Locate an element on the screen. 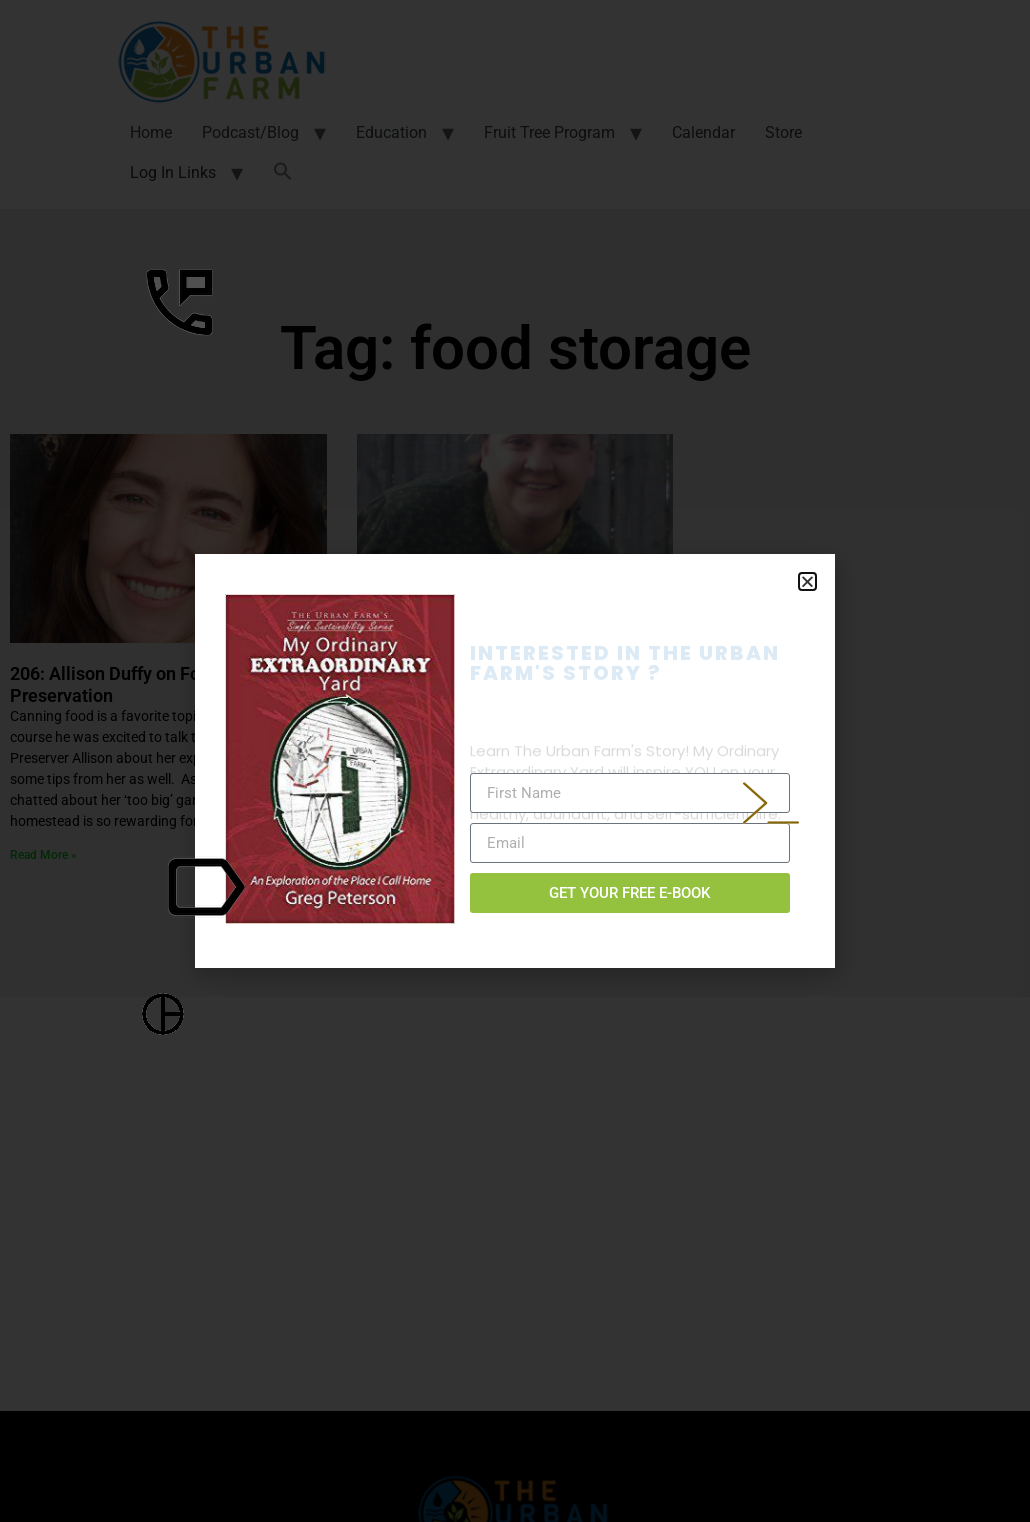 Image resolution: width=1030 pixels, height=1522 pixels. add a label or tag to an item is located at coordinates (205, 887).